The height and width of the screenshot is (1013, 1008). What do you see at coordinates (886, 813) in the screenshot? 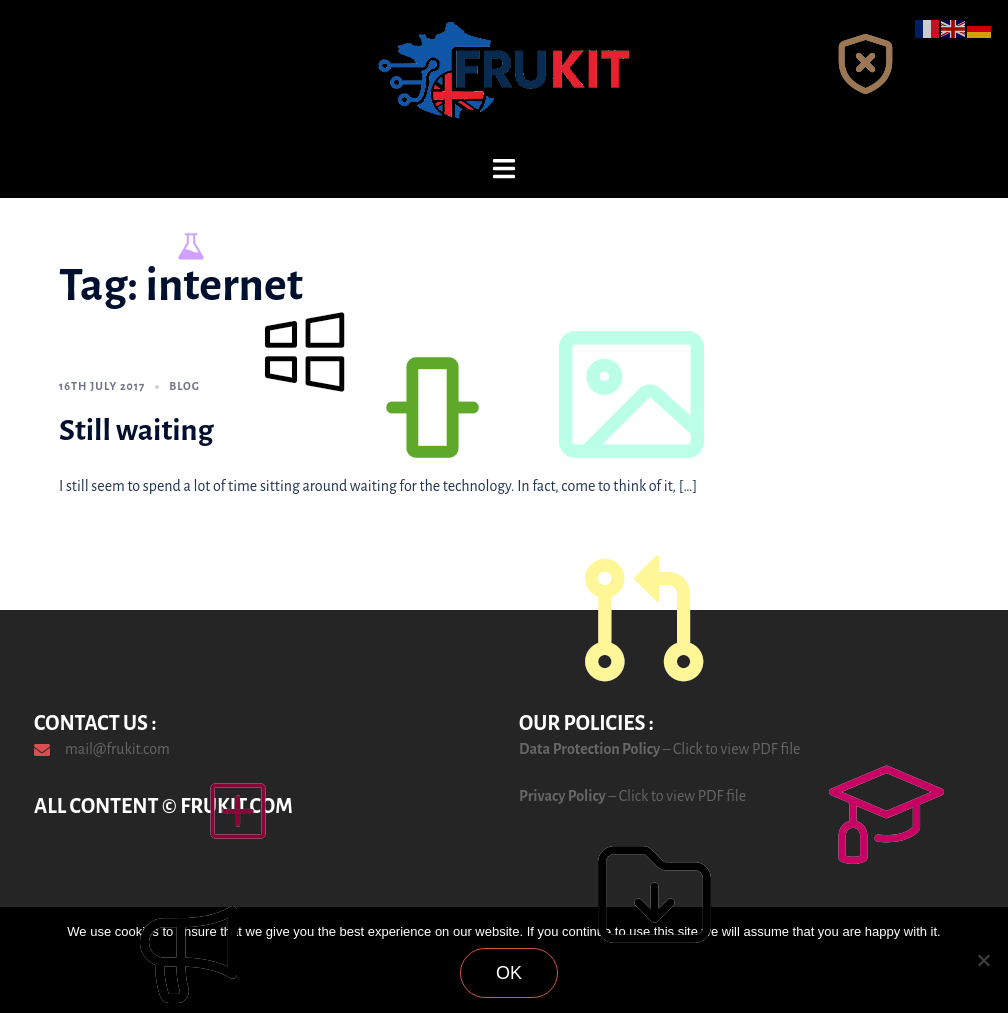
I see `access educational resources or tutorials` at bounding box center [886, 813].